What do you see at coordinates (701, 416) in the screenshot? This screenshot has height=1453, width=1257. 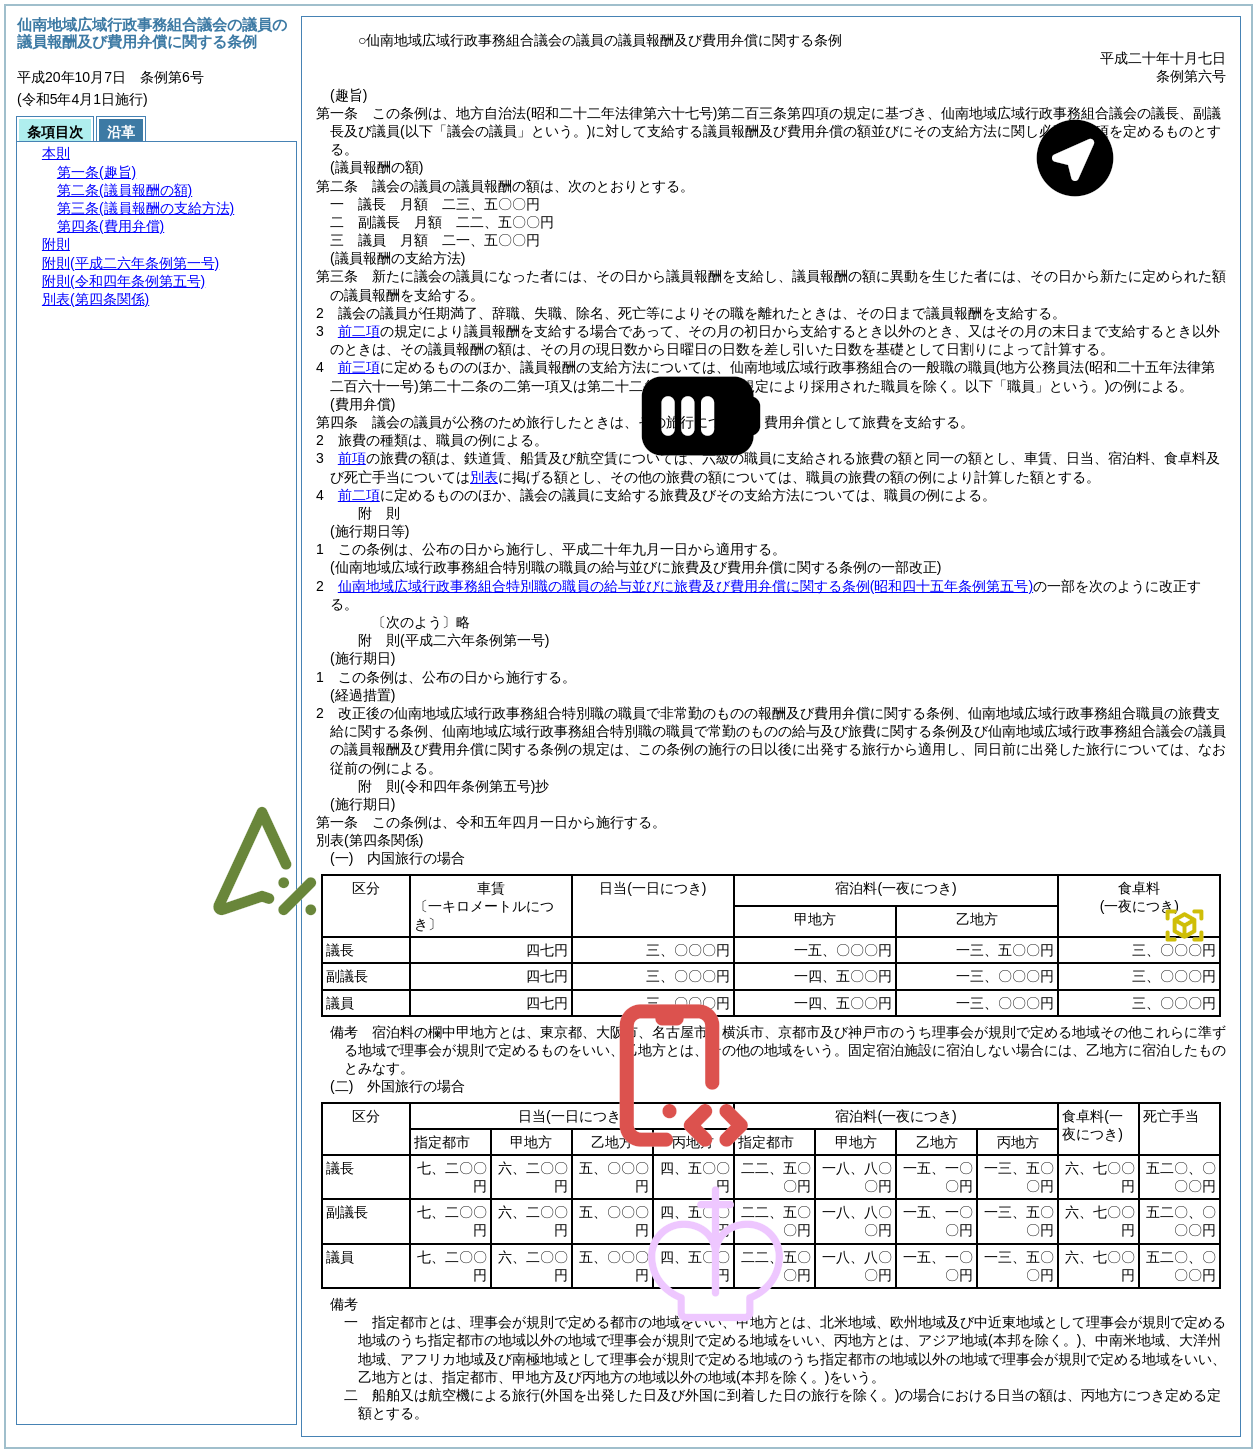 I see `indicates battery at approximately 75% charge` at bounding box center [701, 416].